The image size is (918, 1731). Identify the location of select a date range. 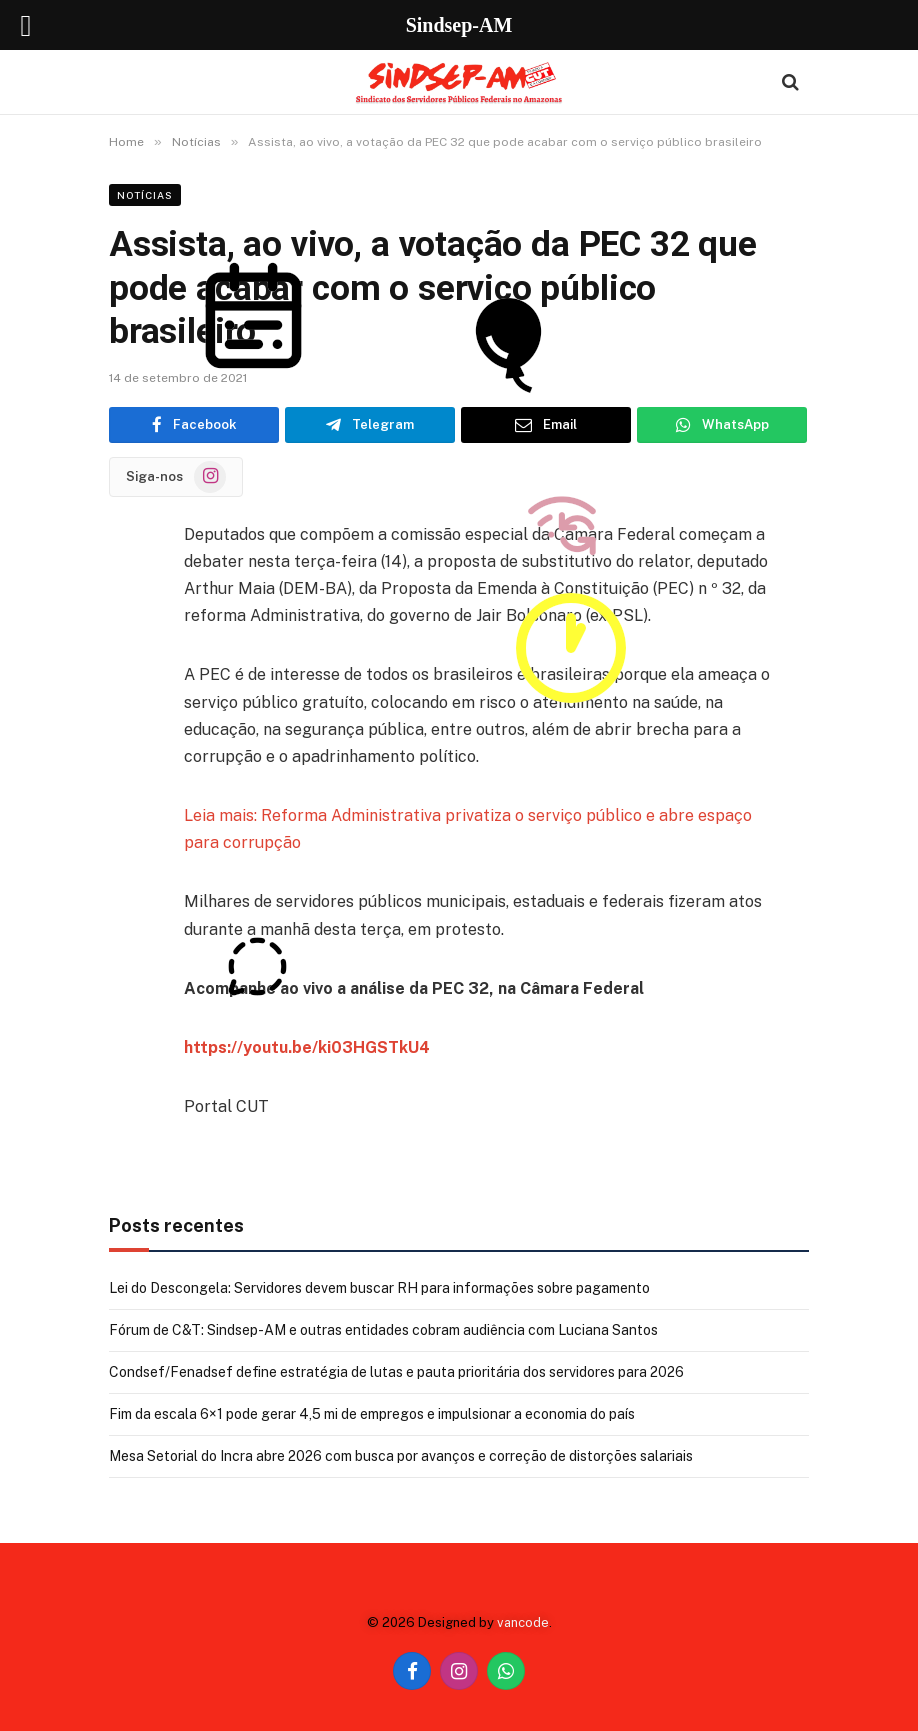
(253, 315).